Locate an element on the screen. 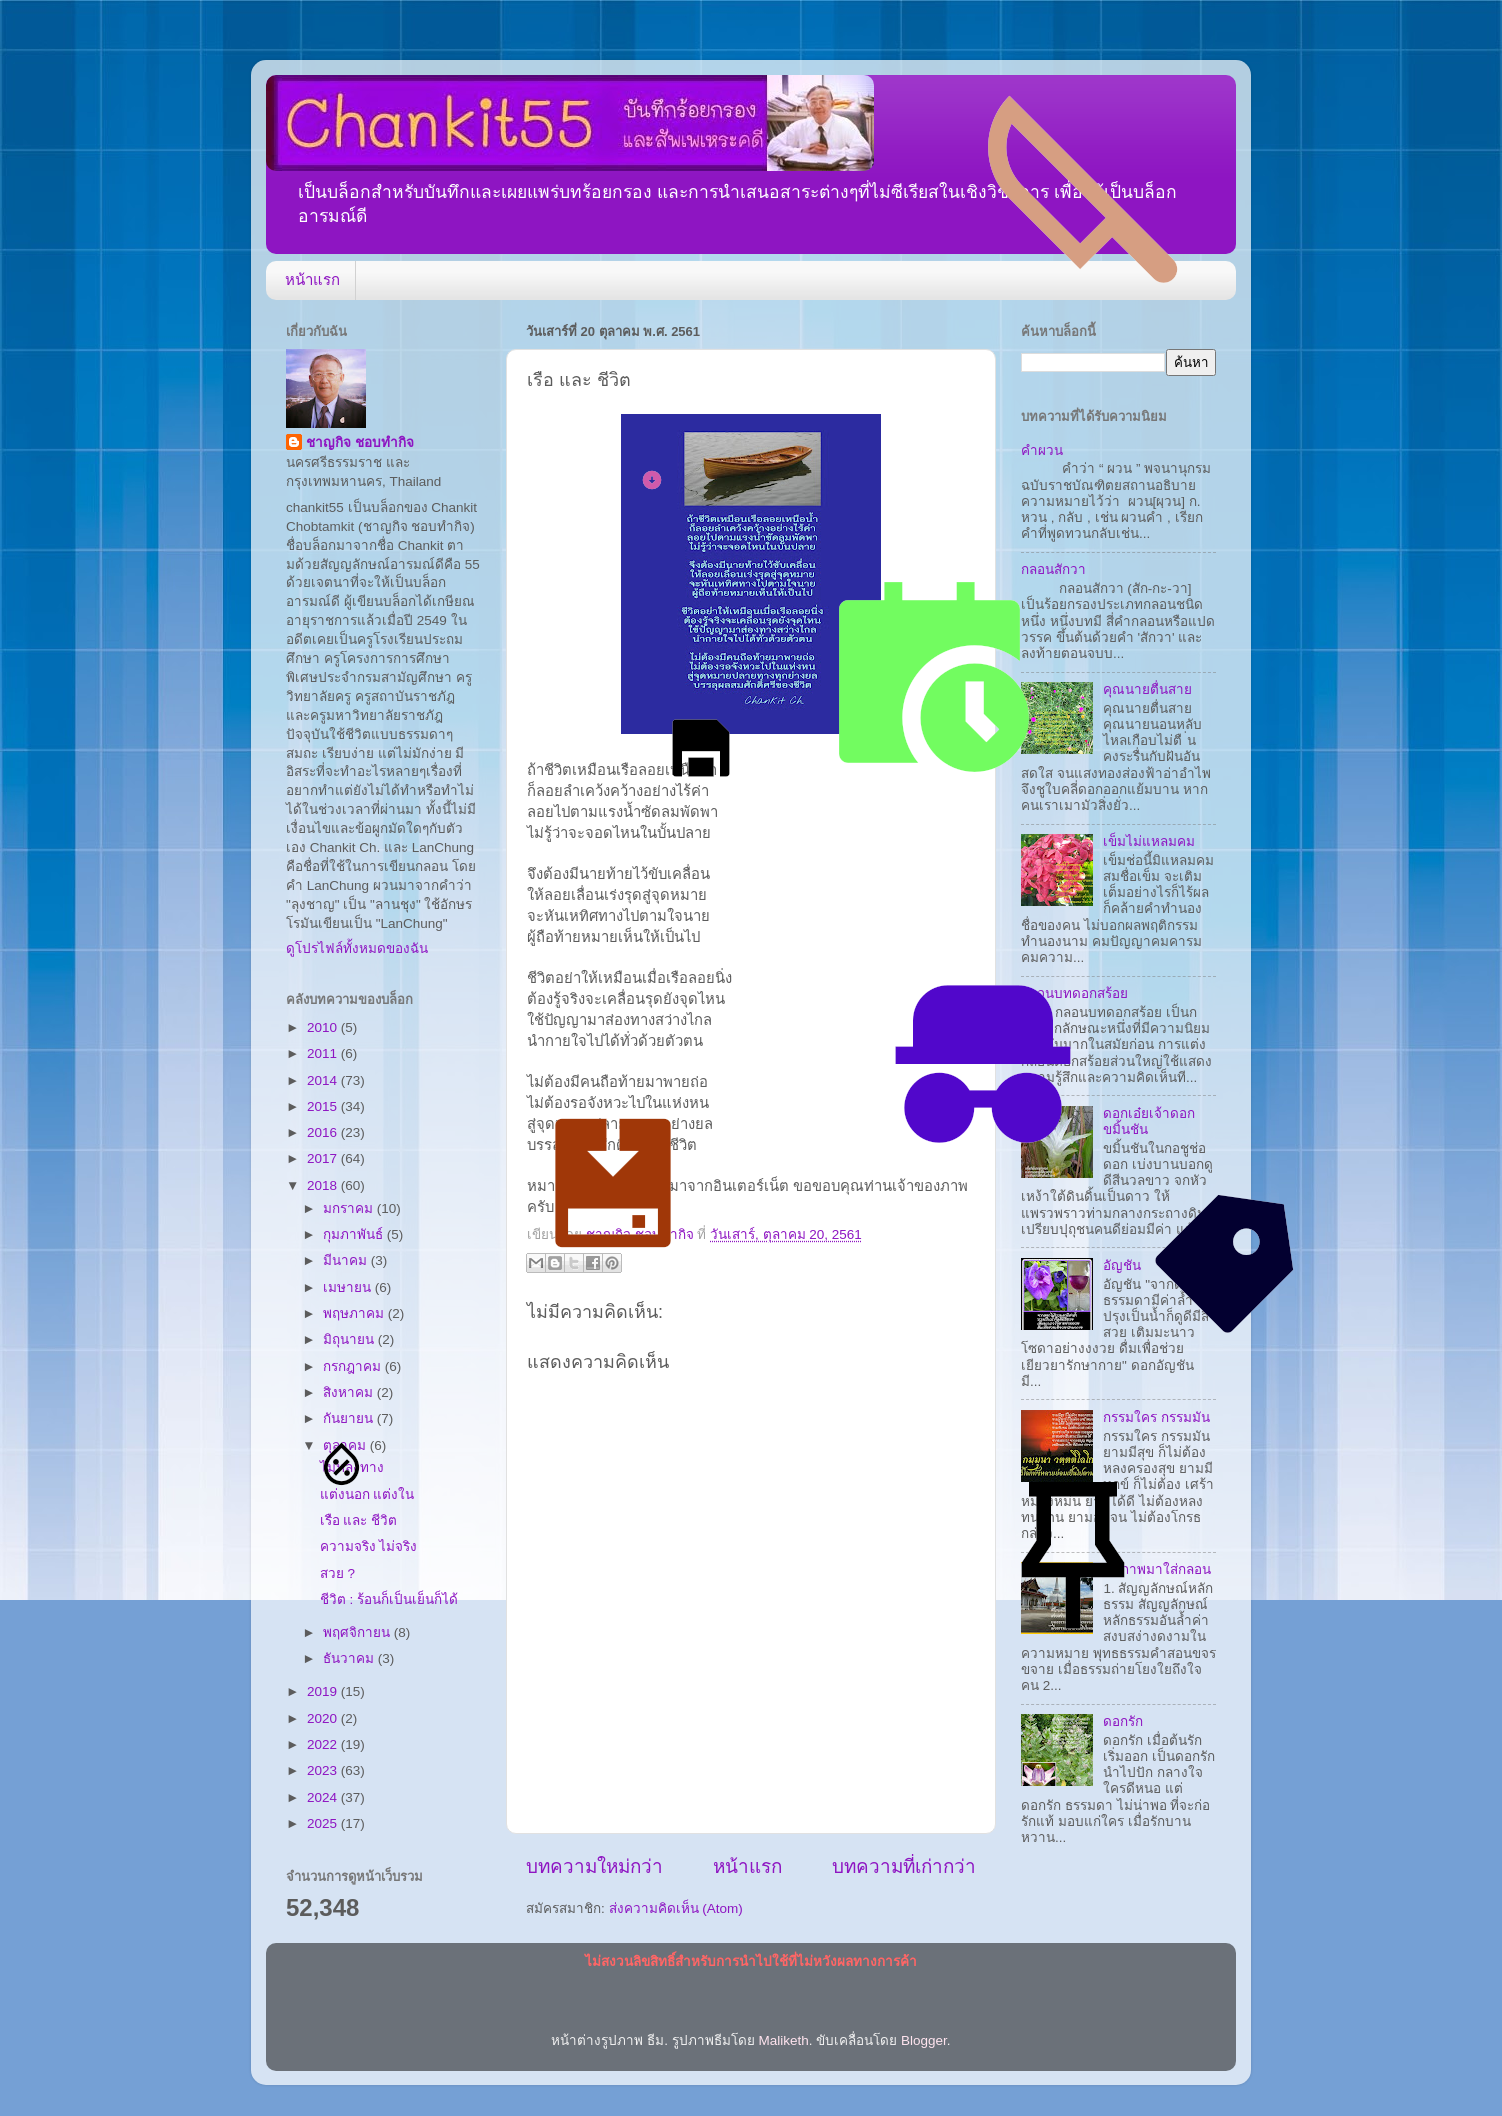 This screenshot has width=1502, height=2116. pin an item to keep it visible is located at coordinates (1073, 1548).